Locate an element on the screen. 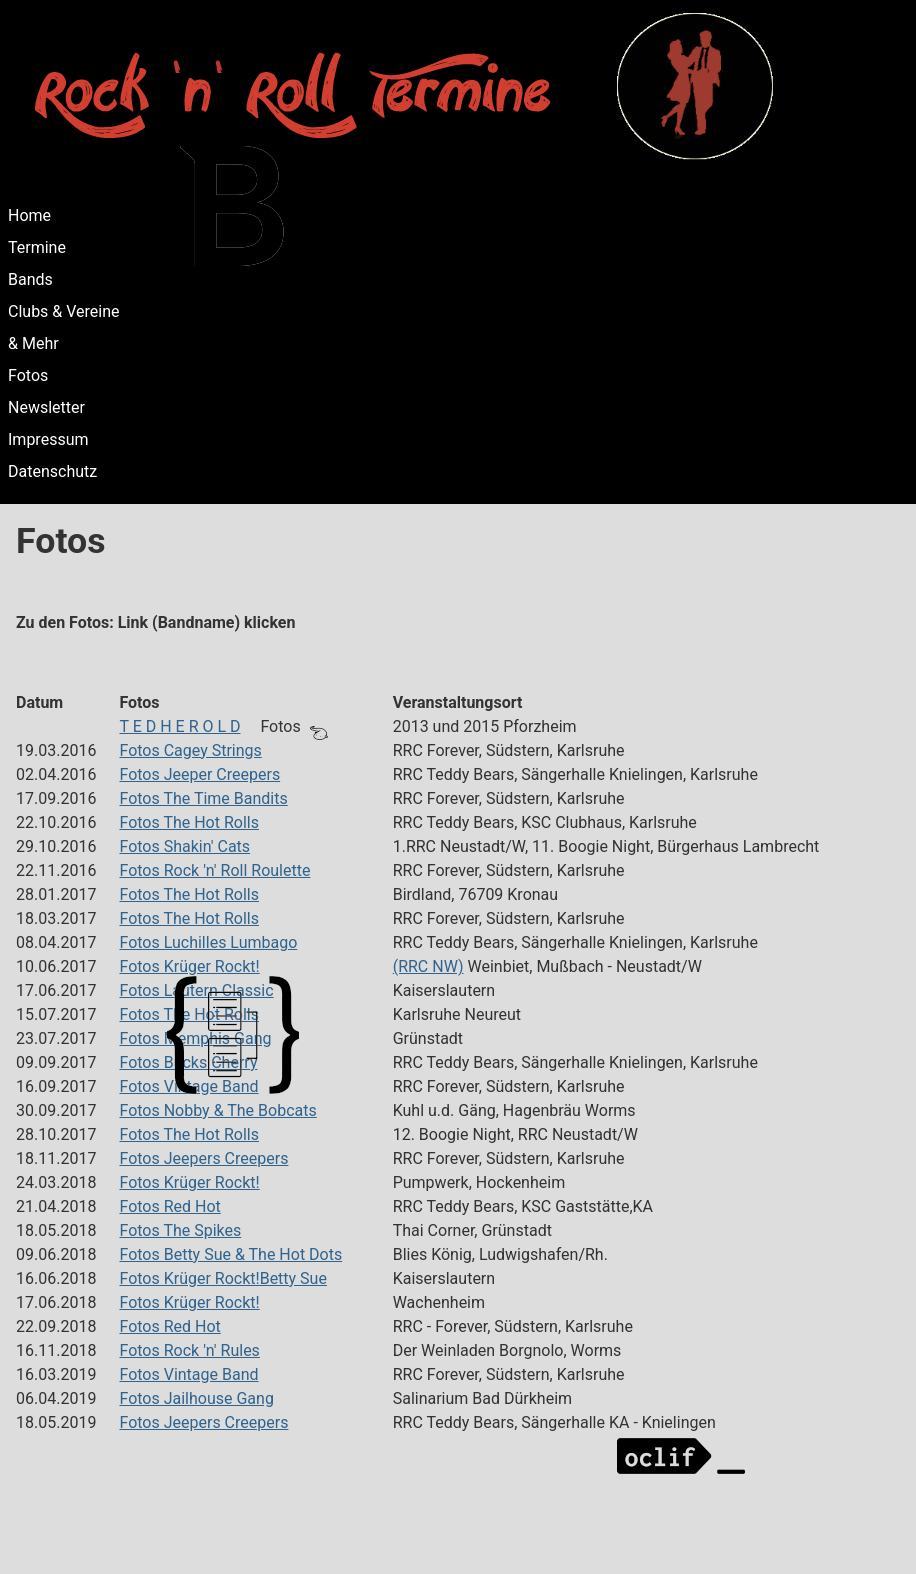 The height and width of the screenshot is (1574, 916). oclif command-line framework logo is located at coordinates (681, 1456).